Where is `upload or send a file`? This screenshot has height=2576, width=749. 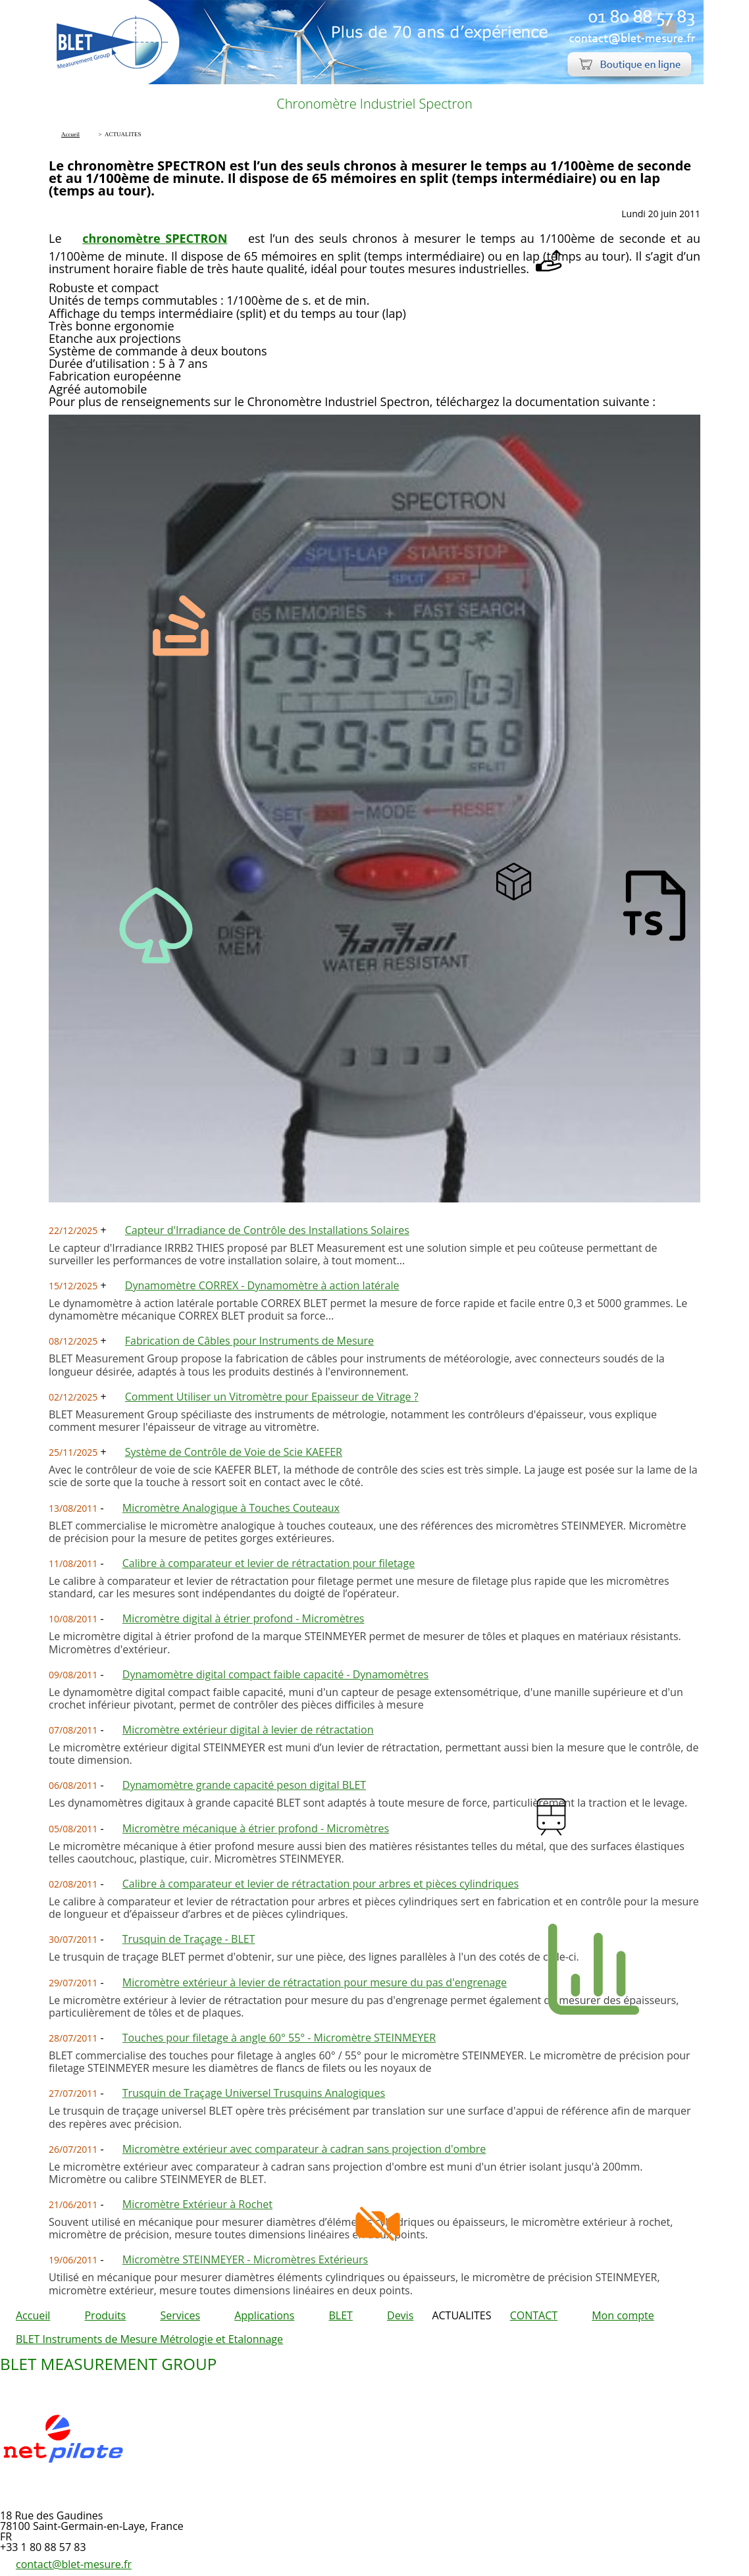 upload or send a file is located at coordinates (550, 262).